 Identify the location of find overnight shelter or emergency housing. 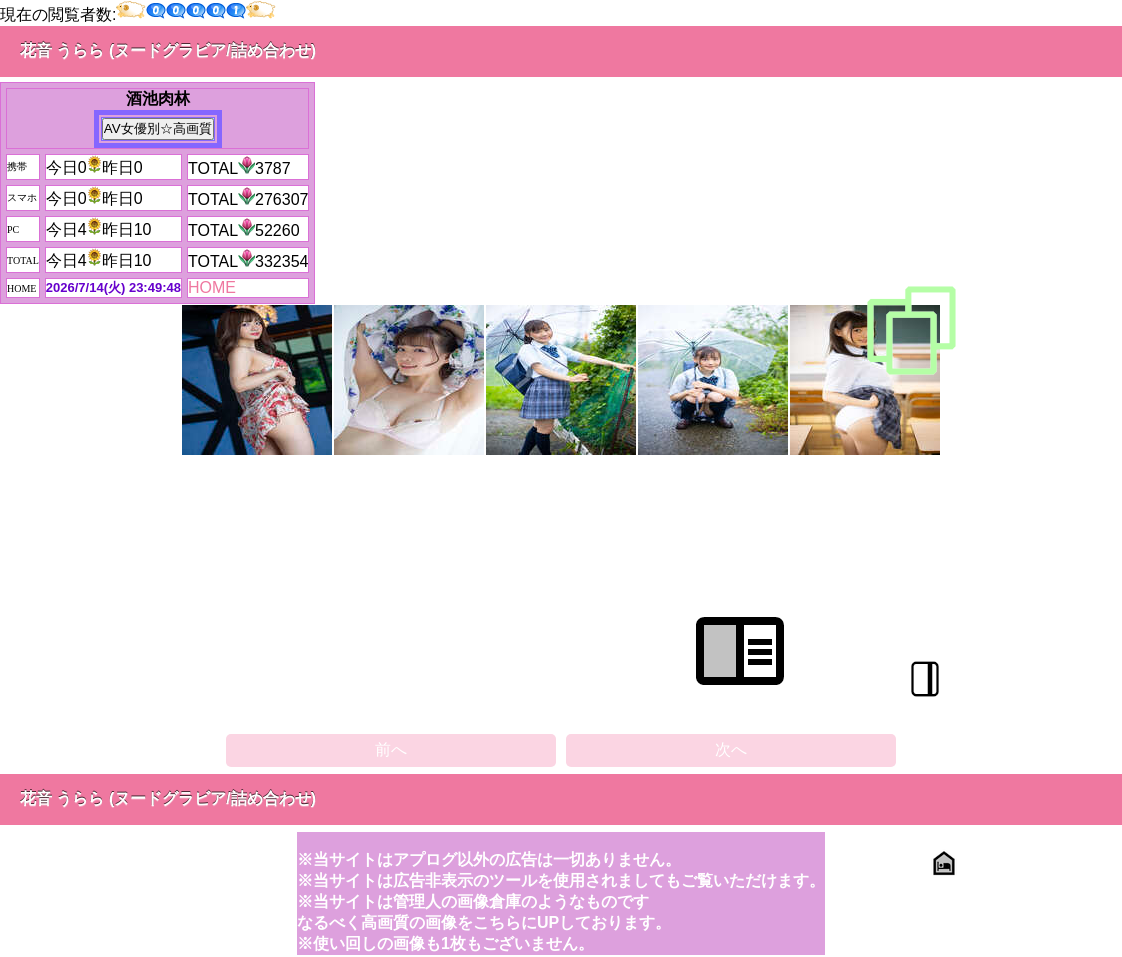
(944, 863).